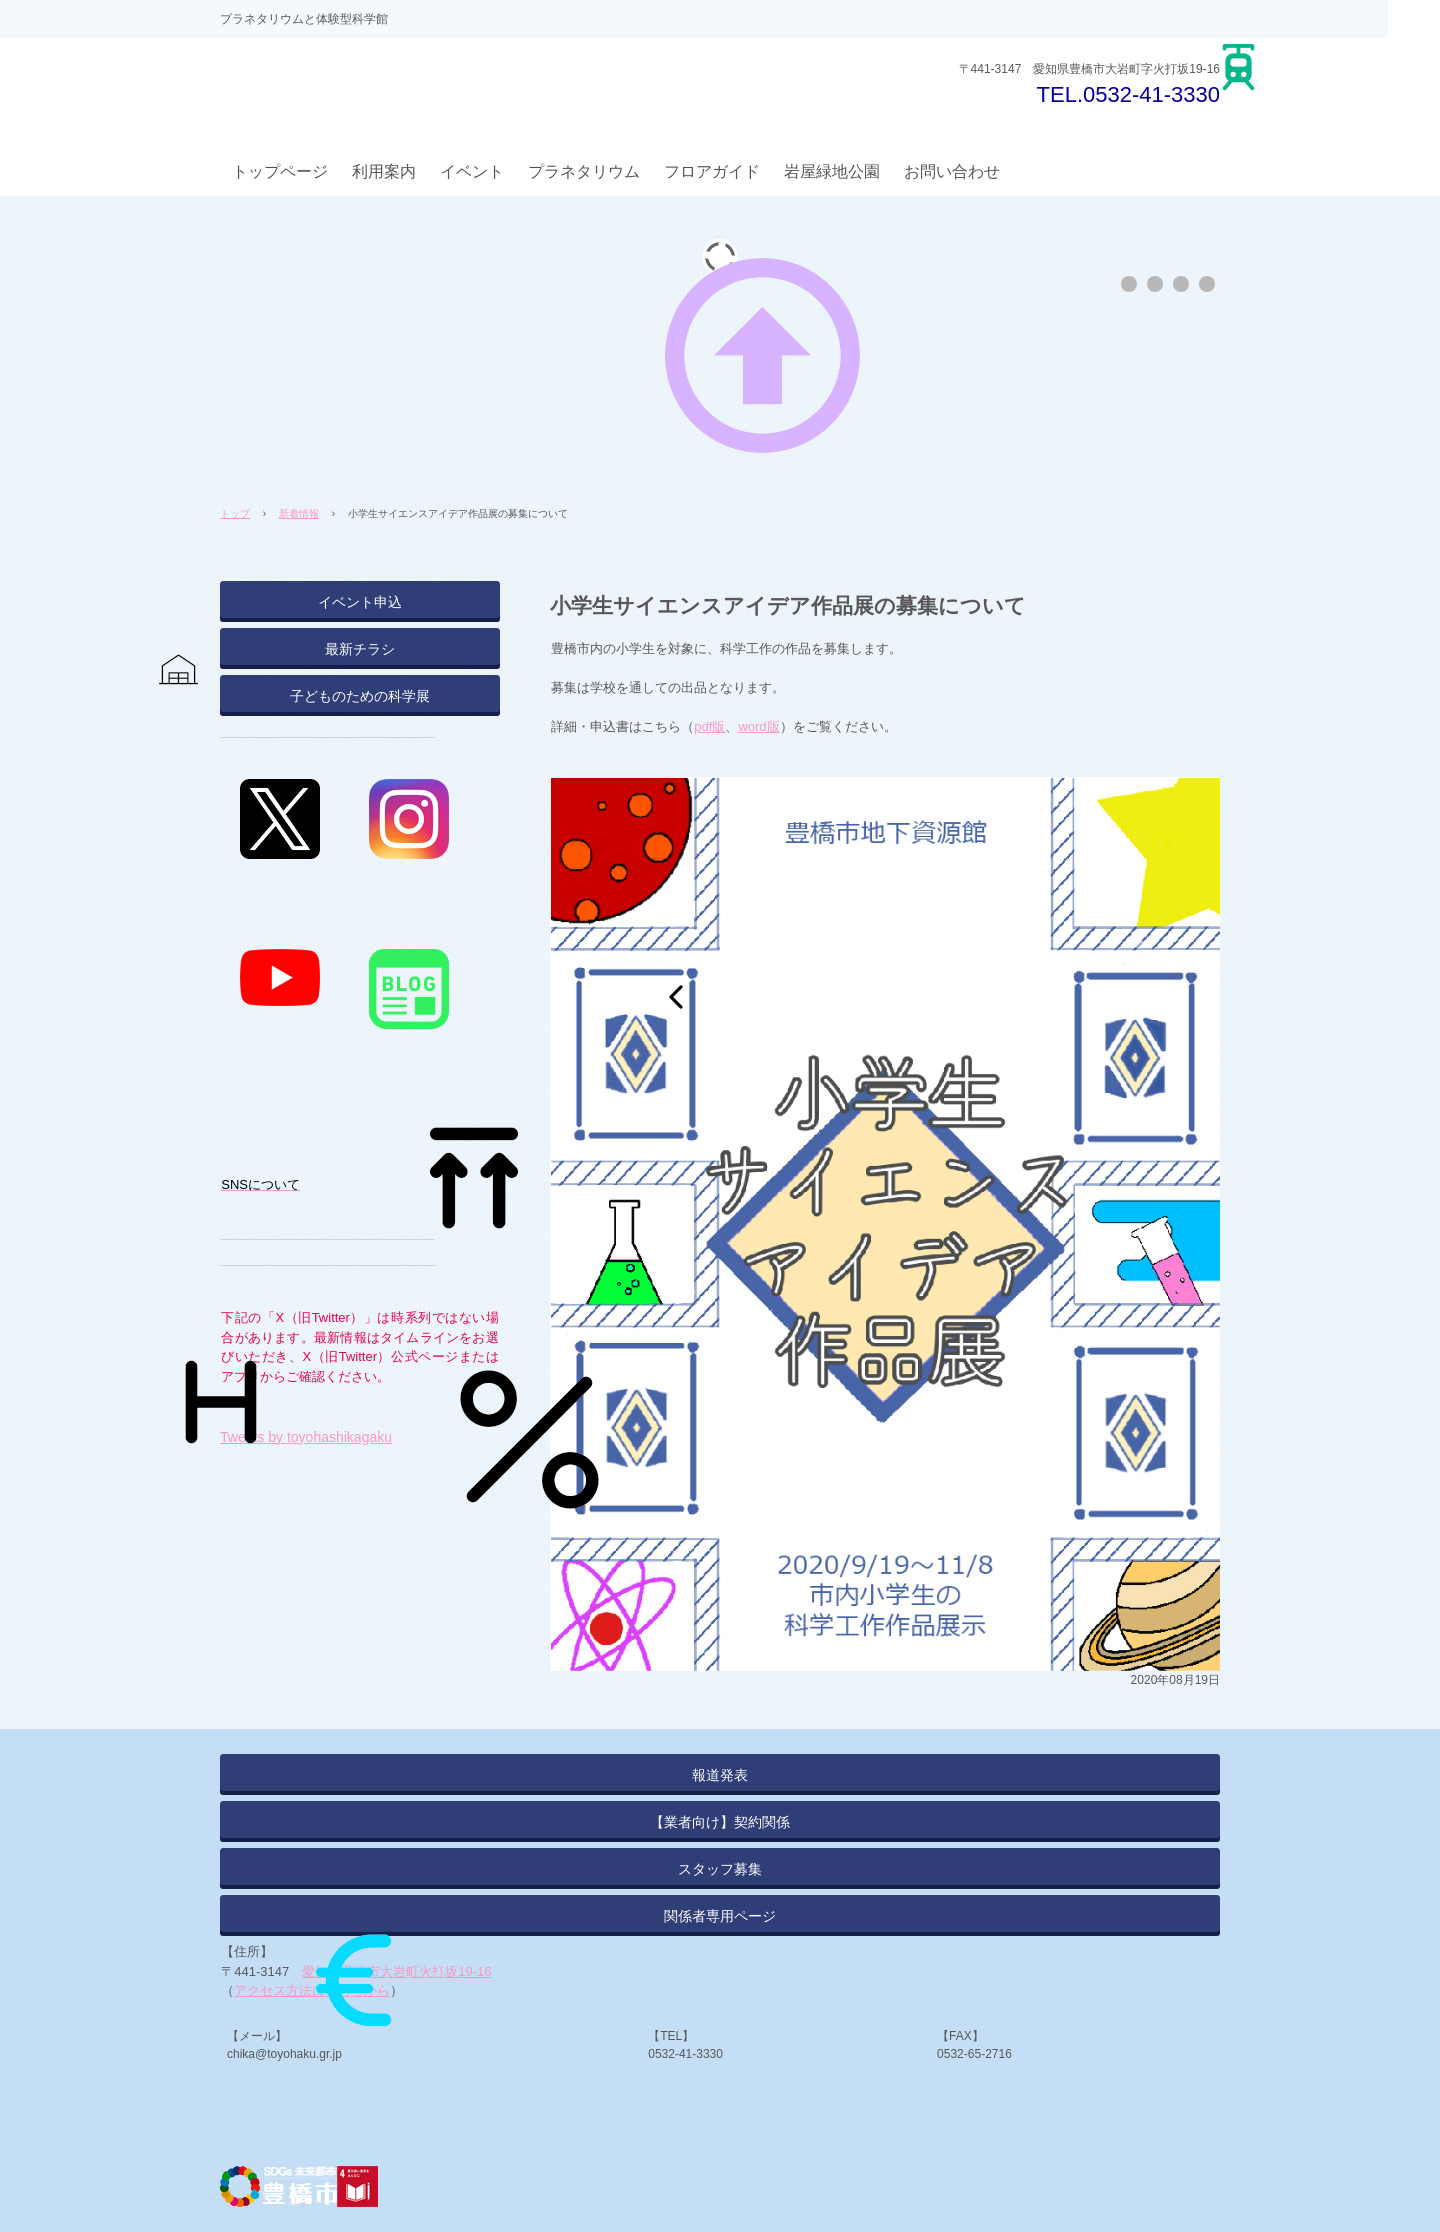 The height and width of the screenshot is (2232, 1440). I want to click on indicates euro currency or pricing, so click(358, 1980).